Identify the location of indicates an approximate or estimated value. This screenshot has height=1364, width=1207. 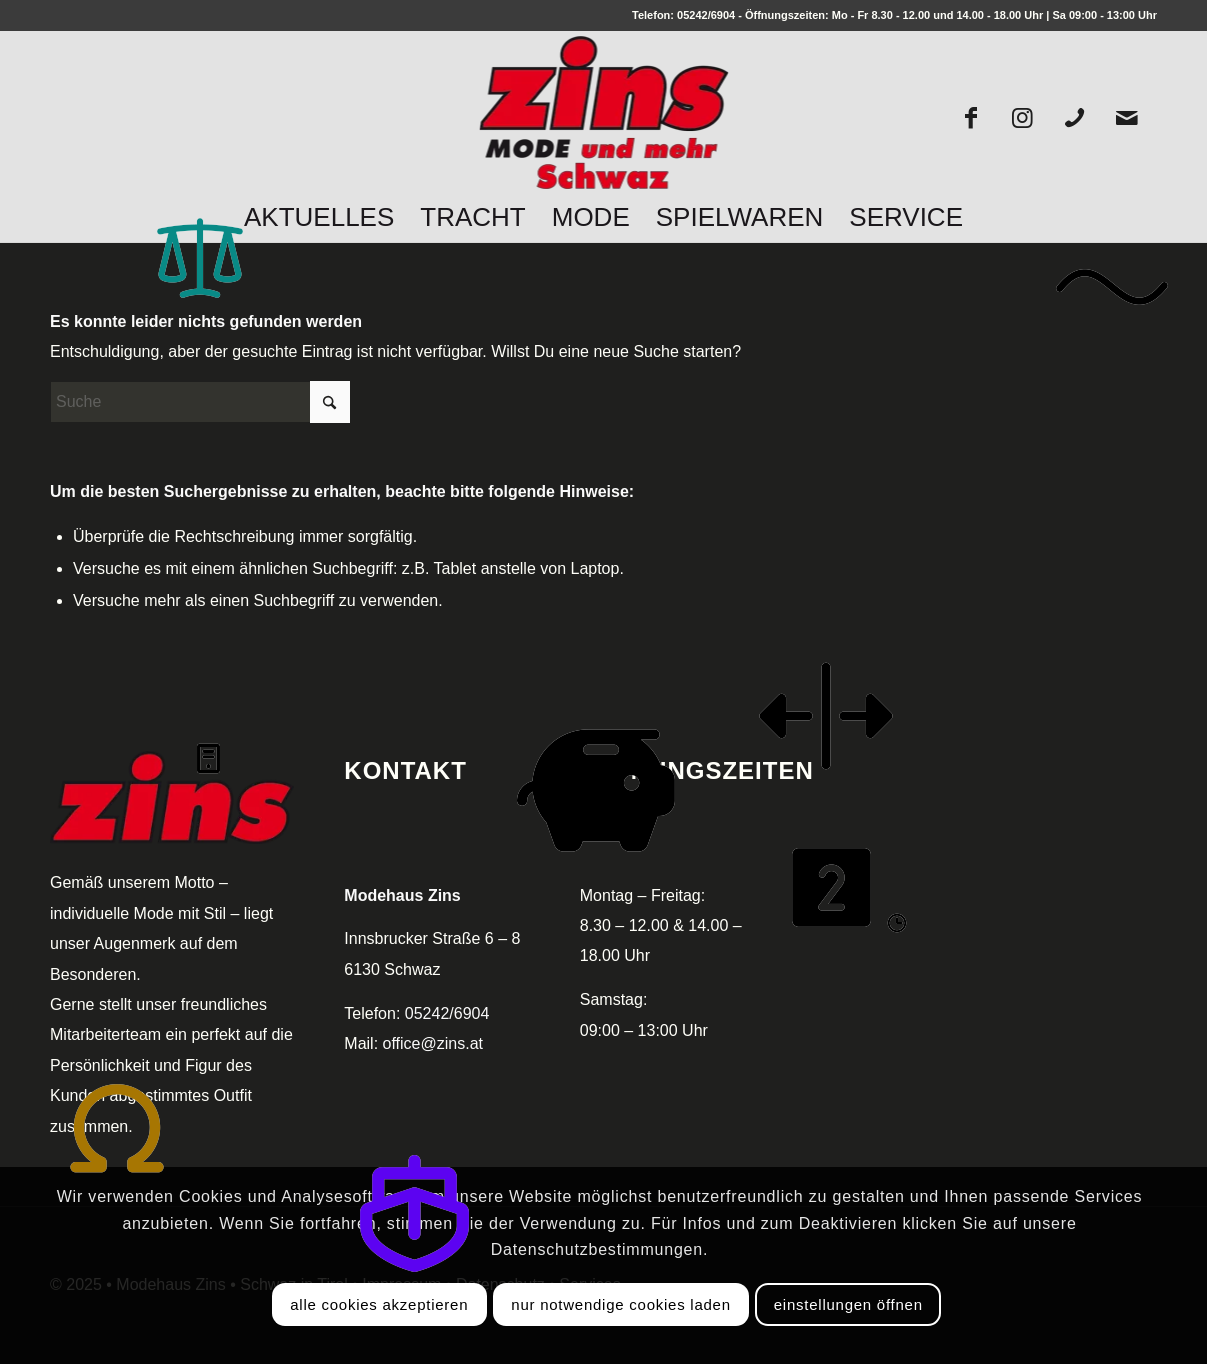
(1112, 287).